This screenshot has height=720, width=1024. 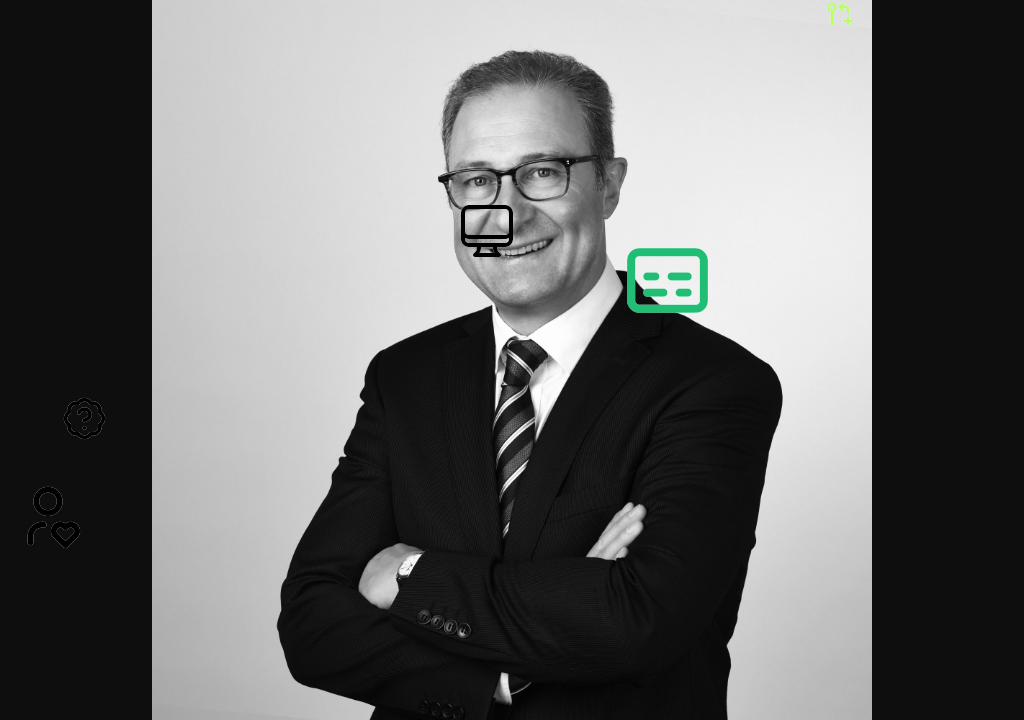 I want to click on add user to favorites, so click(x=48, y=516).